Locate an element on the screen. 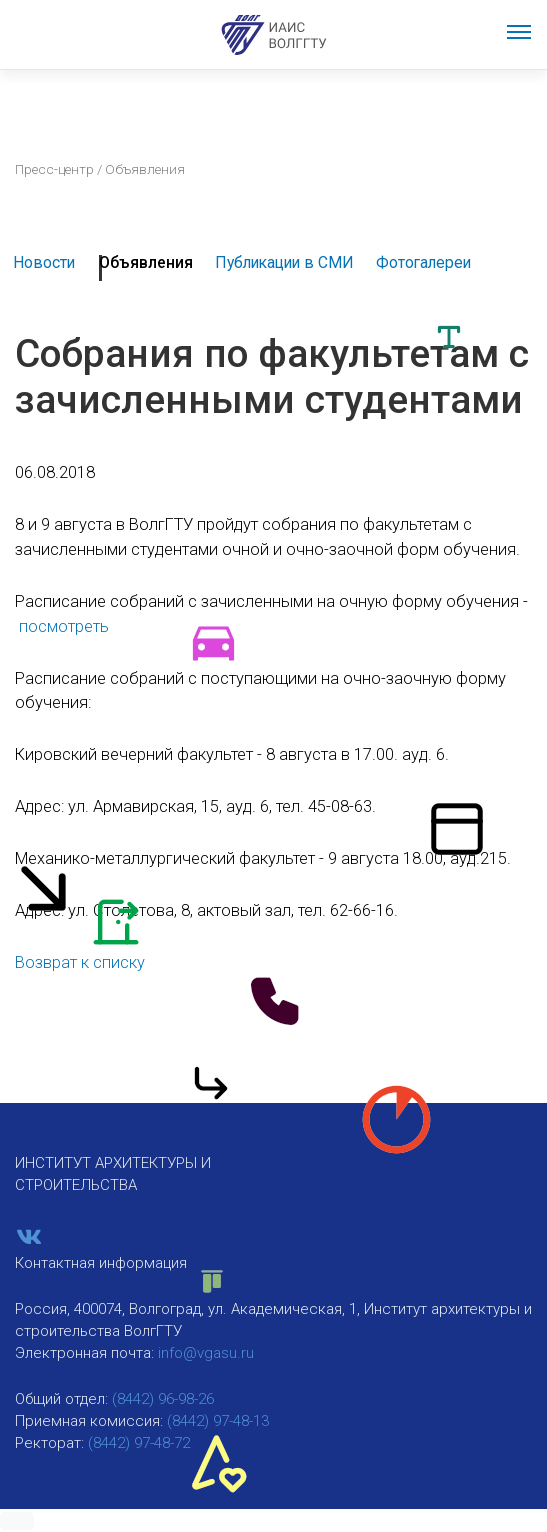 This screenshot has width=547, height=1532. reply to a message or comment is located at coordinates (210, 1082).